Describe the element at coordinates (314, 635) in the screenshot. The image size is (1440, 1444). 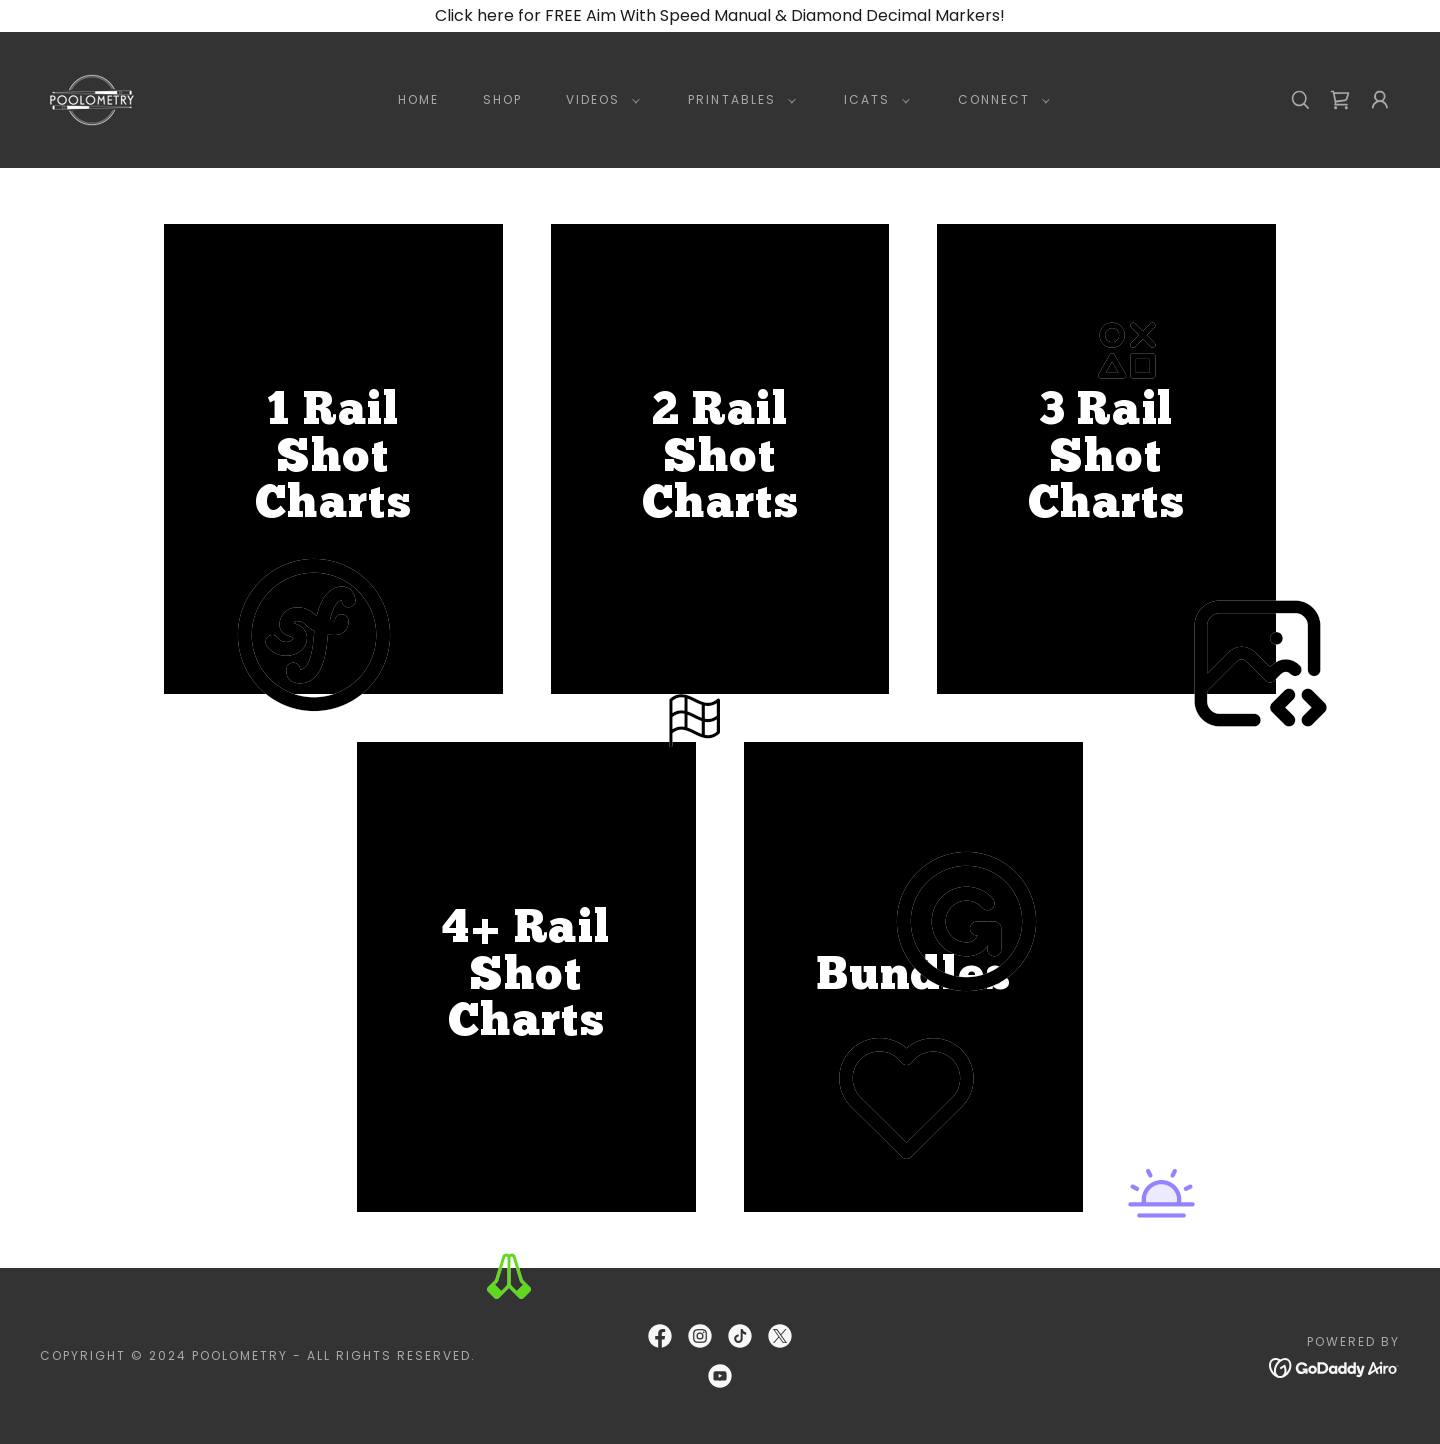
I see `symfony framework logo` at that location.